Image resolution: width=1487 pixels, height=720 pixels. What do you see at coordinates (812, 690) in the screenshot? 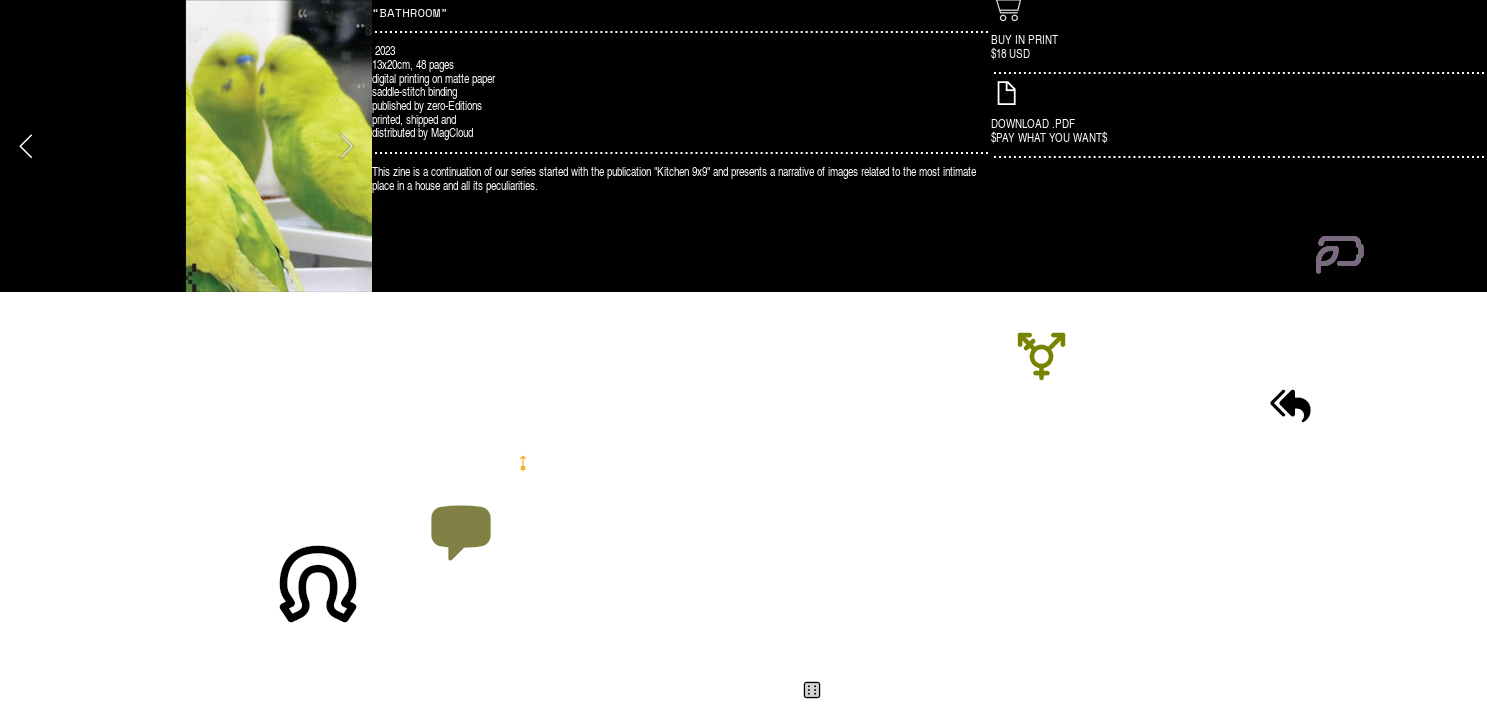
I see `randomize or shuffle content` at bounding box center [812, 690].